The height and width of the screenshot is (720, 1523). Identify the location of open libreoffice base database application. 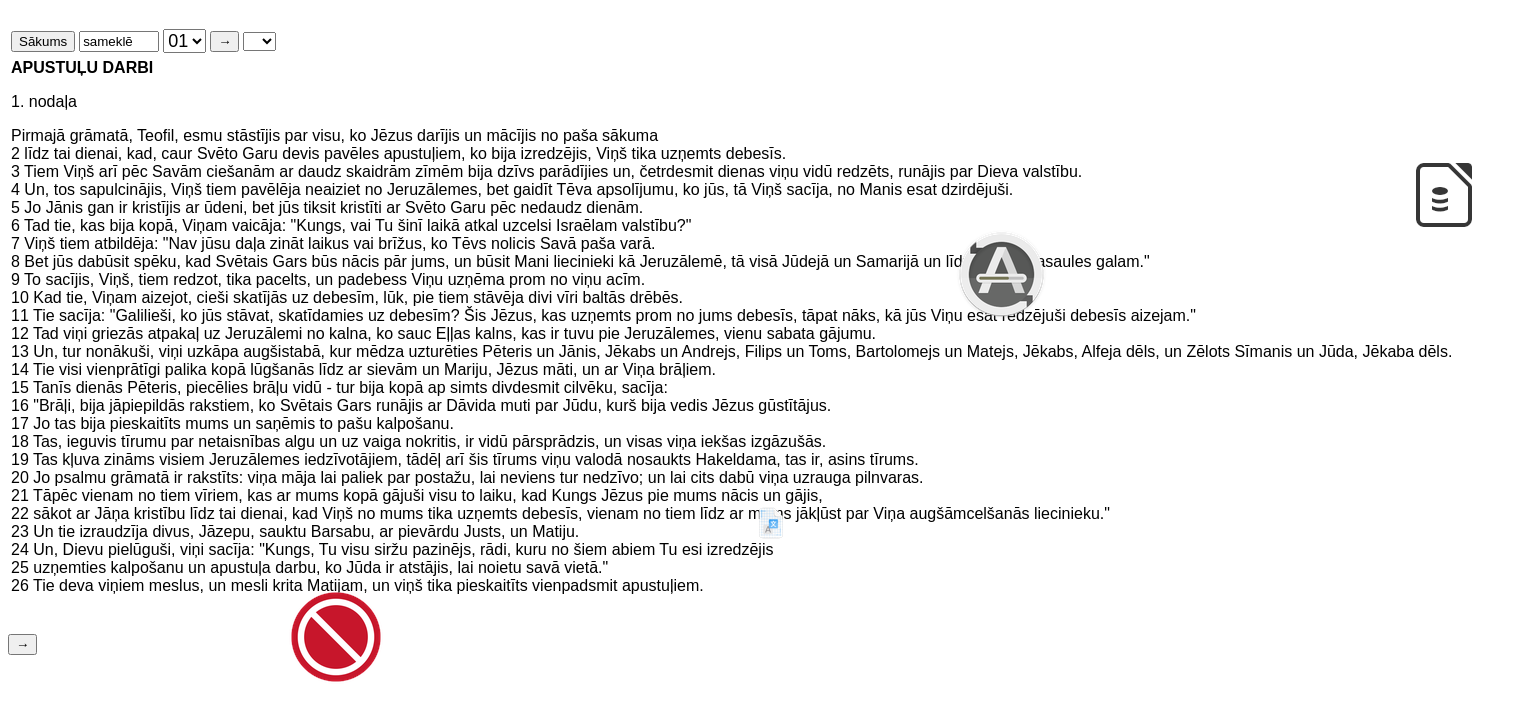
(1444, 195).